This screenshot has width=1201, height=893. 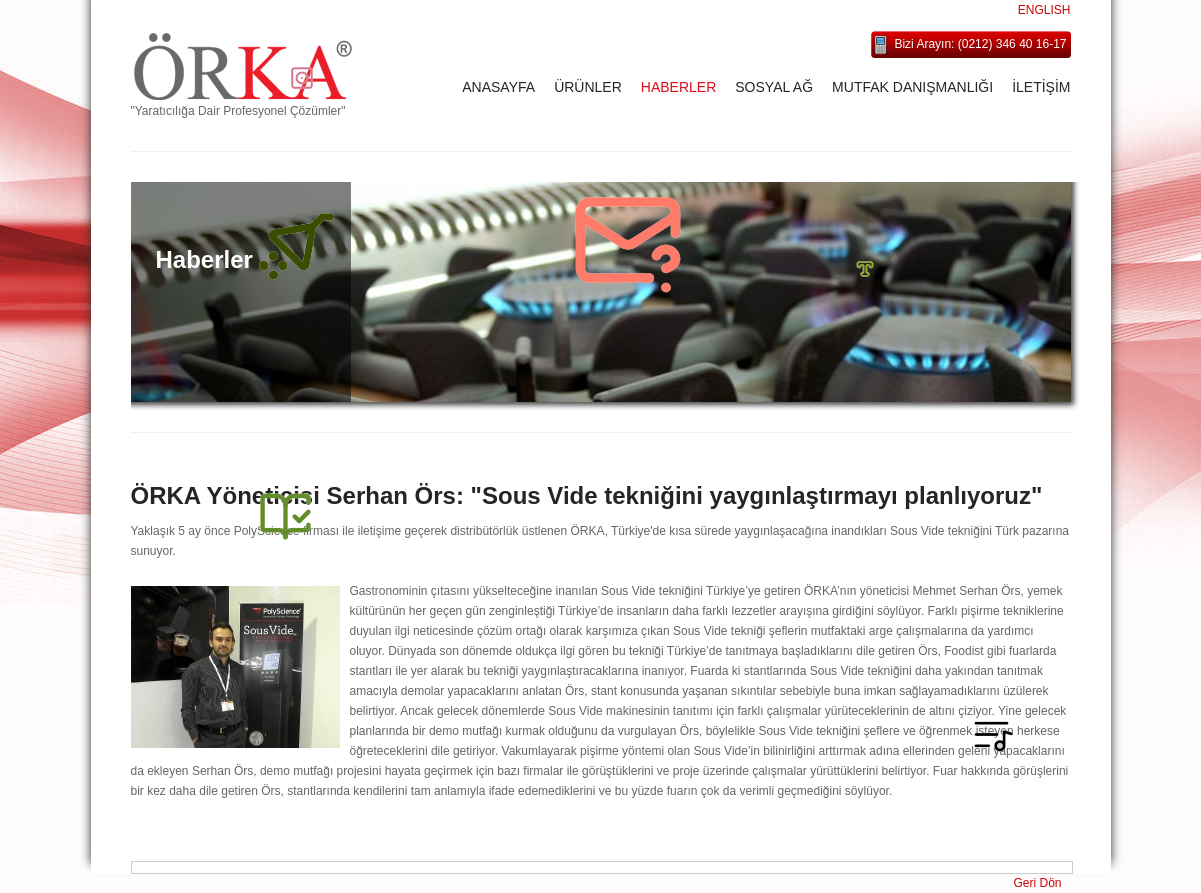 What do you see at coordinates (302, 78) in the screenshot?
I see `browse music or audio library` at bounding box center [302, 78].